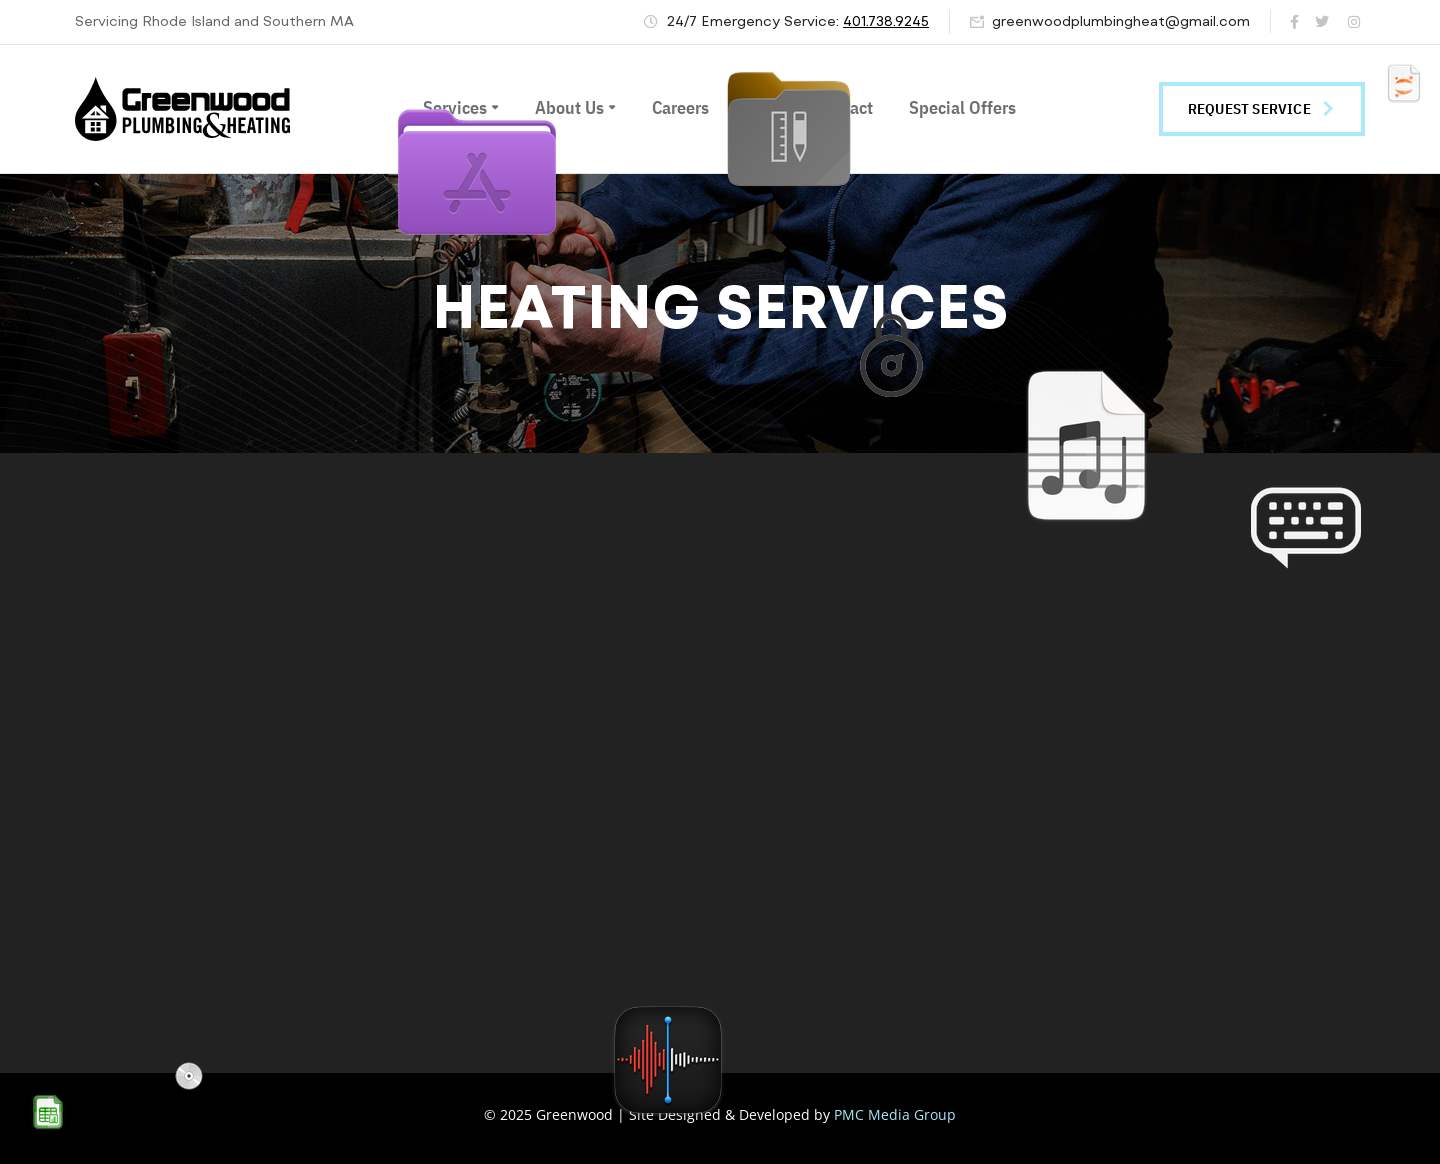 The image size is (1440, 1164). I want to click on open voice memos app, so click(668, 1060).